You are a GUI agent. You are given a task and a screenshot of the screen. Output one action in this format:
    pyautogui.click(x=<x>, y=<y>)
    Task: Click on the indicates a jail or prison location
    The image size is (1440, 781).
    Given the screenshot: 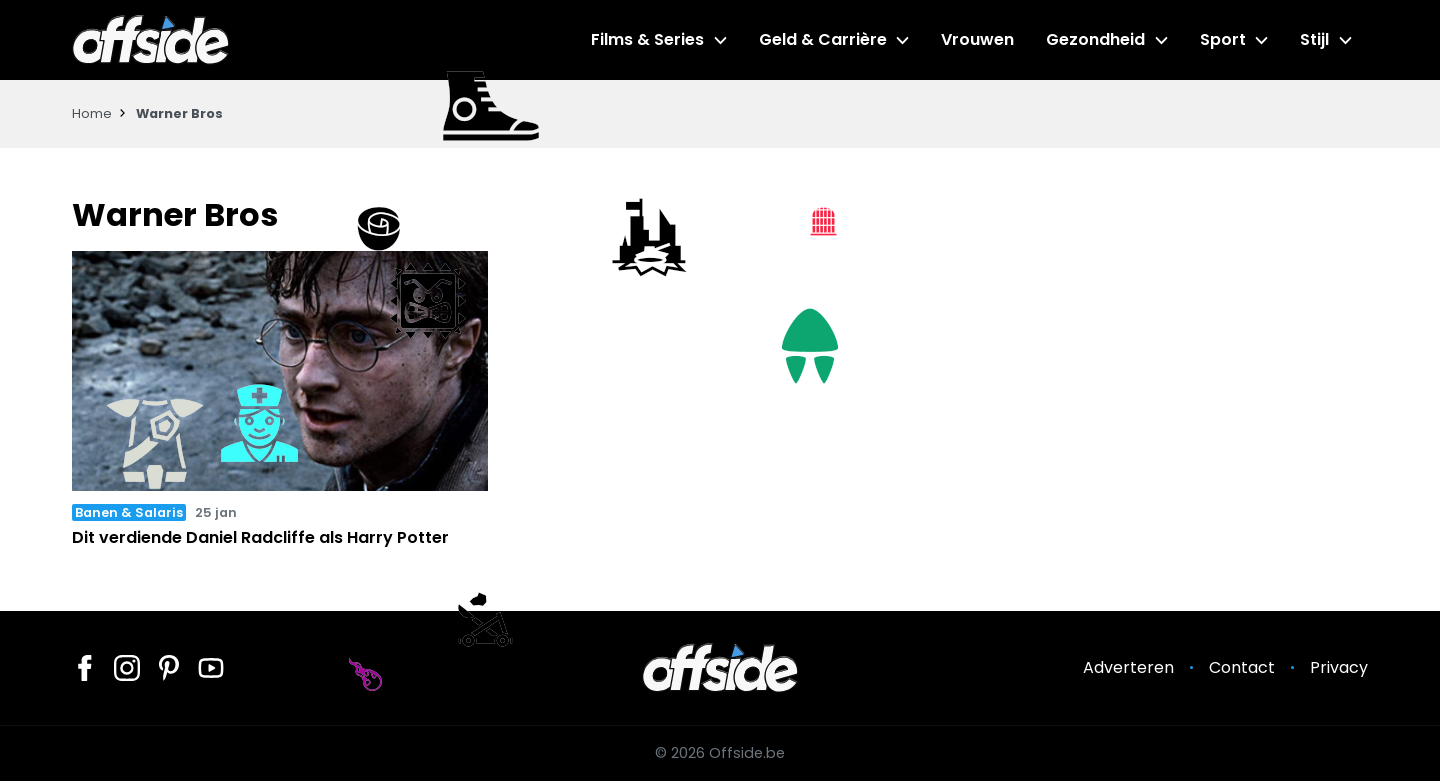 What is the action you would take?
    pyautogui.click(x=823, y=221)
    